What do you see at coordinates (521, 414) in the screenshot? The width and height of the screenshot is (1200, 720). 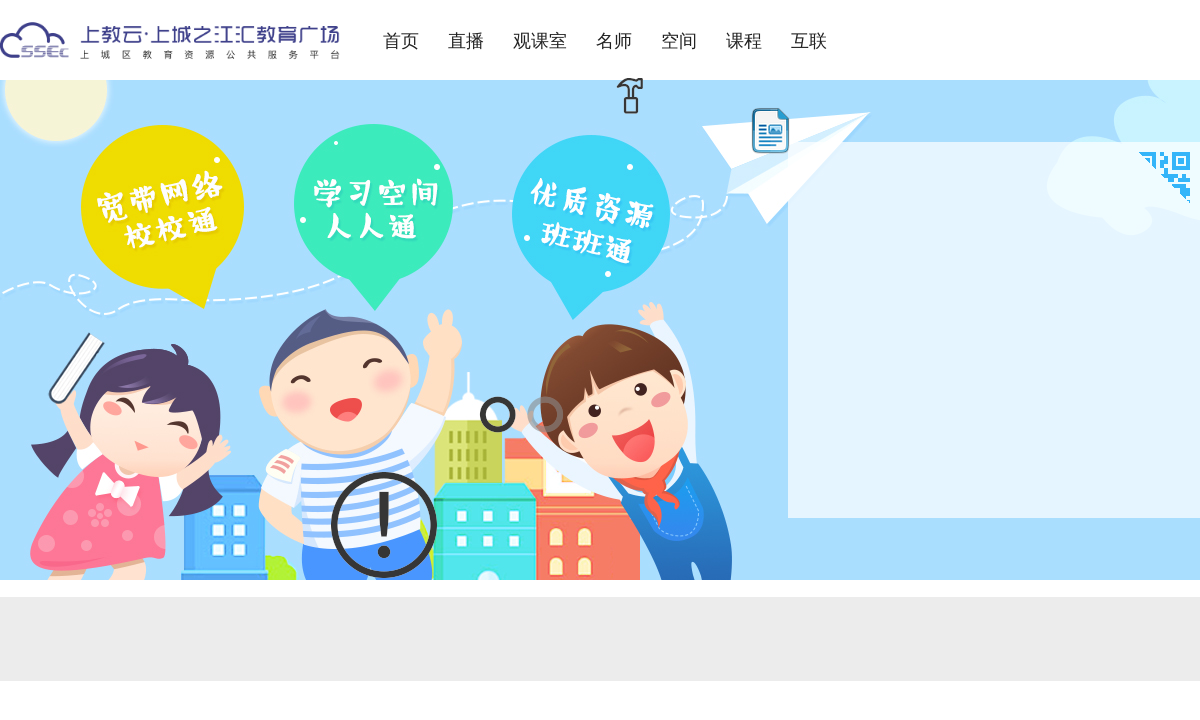 I see `connect your flickr account` at bounding box center [521, 414].